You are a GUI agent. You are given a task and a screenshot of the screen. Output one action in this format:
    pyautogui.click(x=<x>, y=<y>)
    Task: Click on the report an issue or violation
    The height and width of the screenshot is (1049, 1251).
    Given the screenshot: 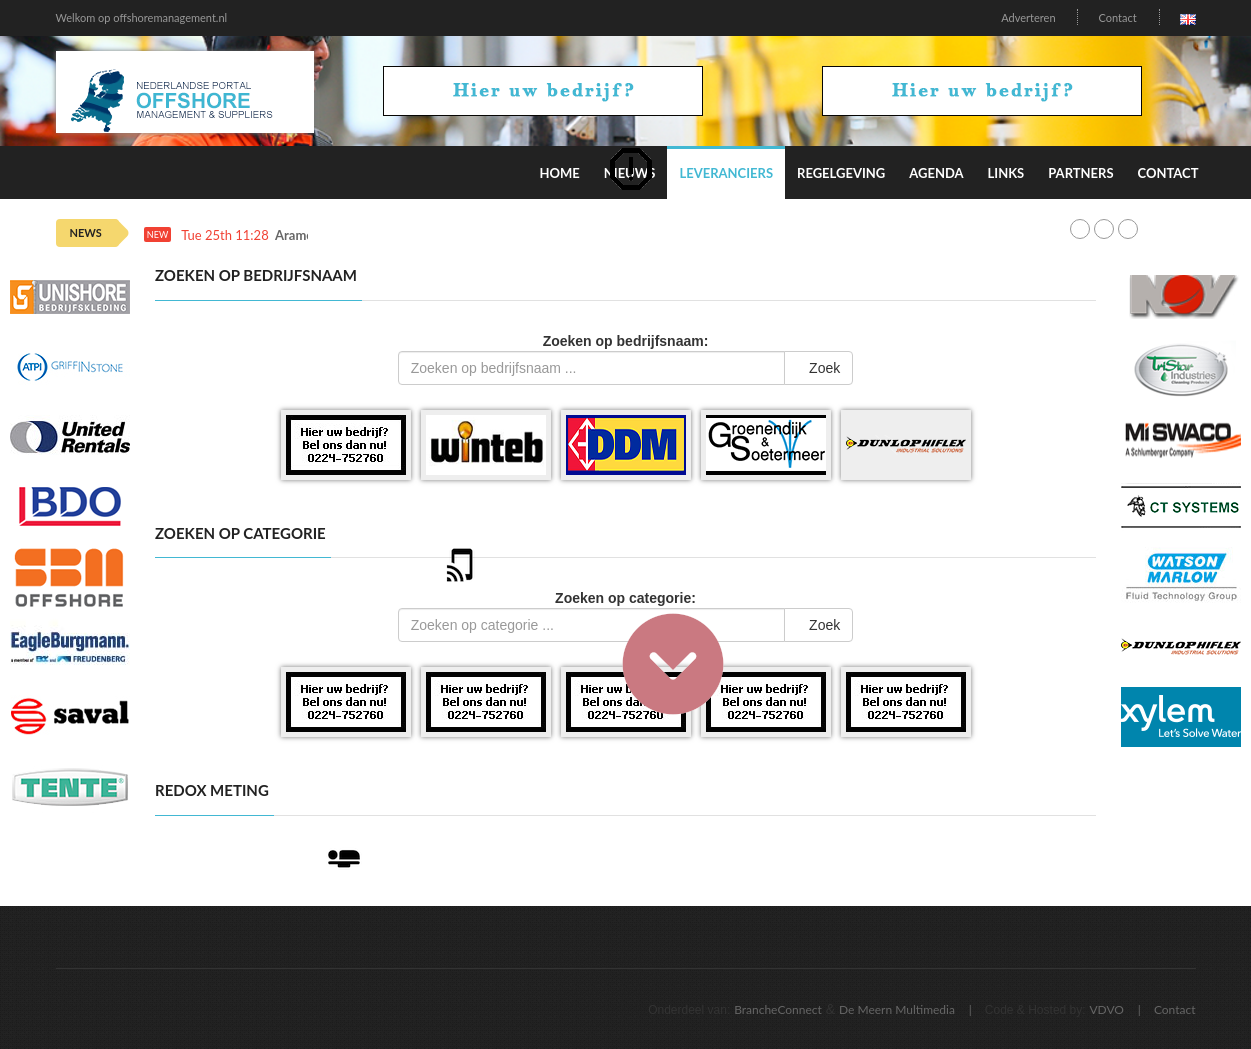 What is the action you would take?
    pyautogui.click(x=631, y=169)
    